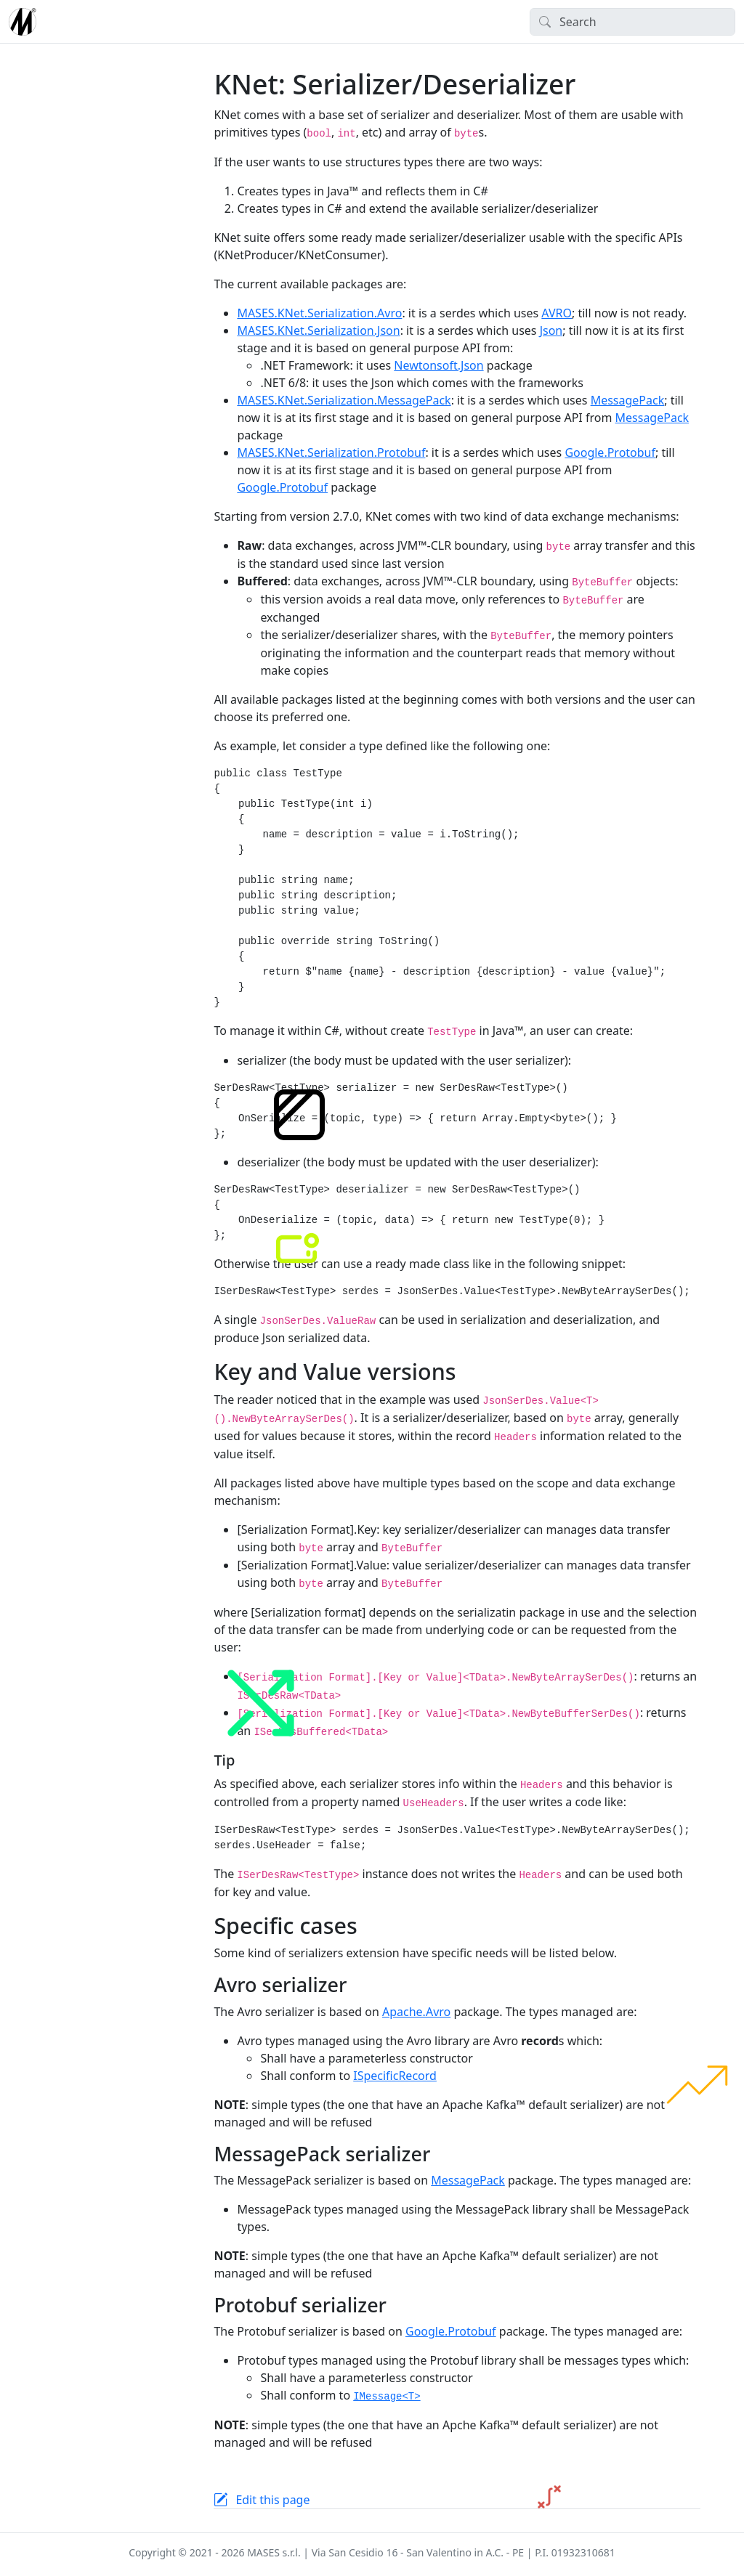 This screenshot has width=744, height=2576. What do you see at coordinates (299, 1115) in the screenshot?
I see `dry in shade laundry care instruction` at bounding box center [299, 1115].